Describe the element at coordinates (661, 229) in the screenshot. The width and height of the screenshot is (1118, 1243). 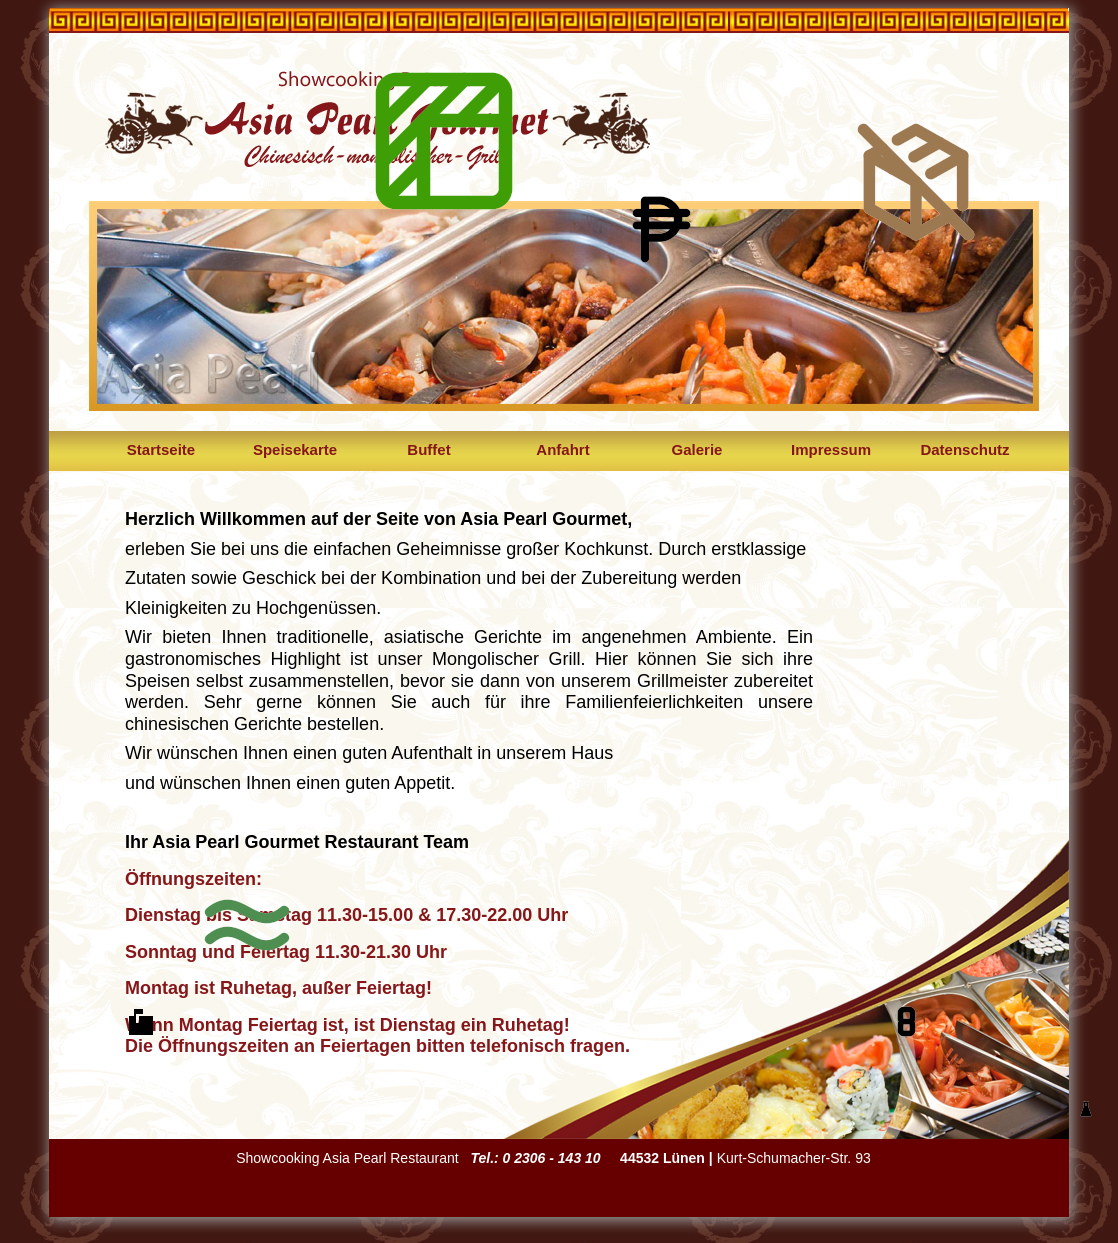
I see `indicates price or payment in philippine pesos` at that location.